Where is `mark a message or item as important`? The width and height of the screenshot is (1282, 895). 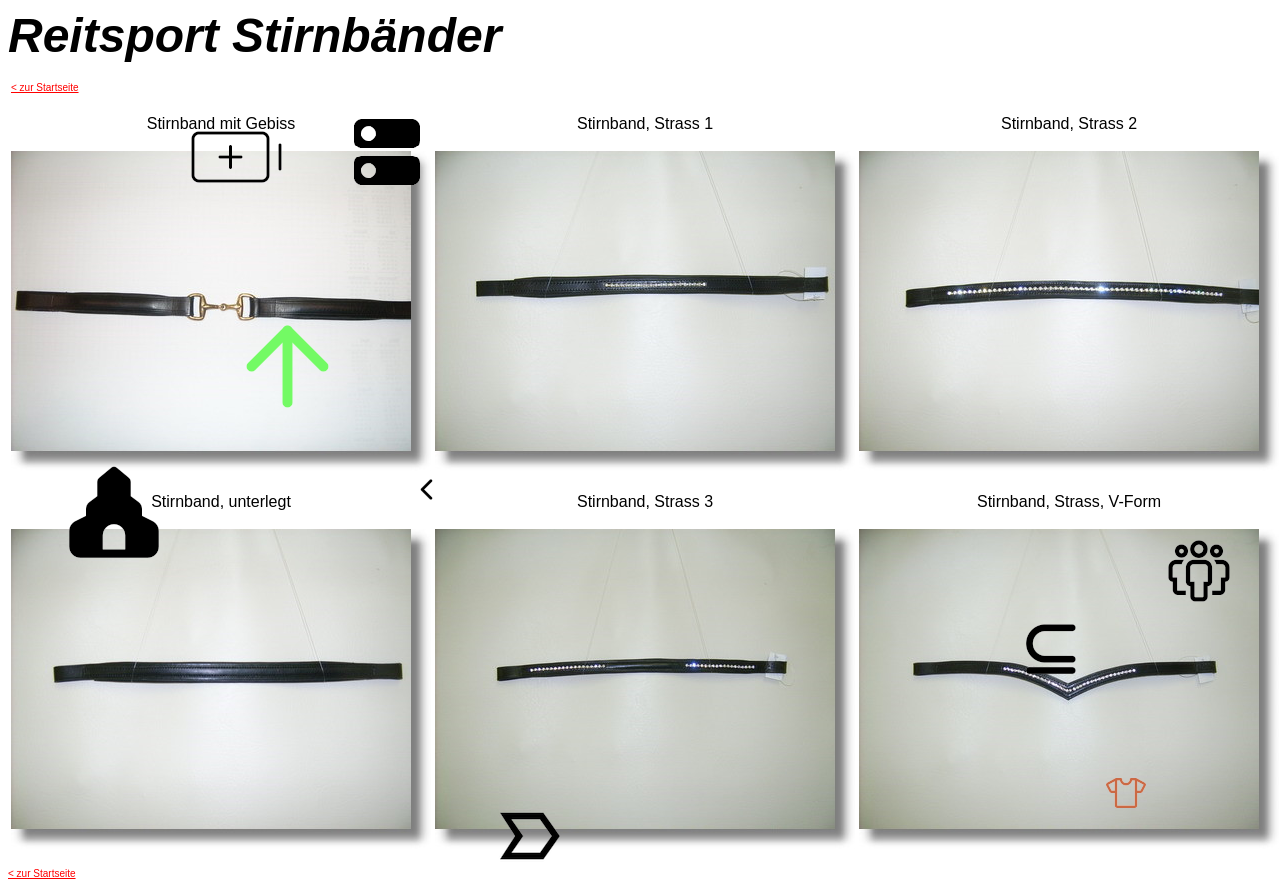
mark a message or item as important is located at coordinates (530, 836).